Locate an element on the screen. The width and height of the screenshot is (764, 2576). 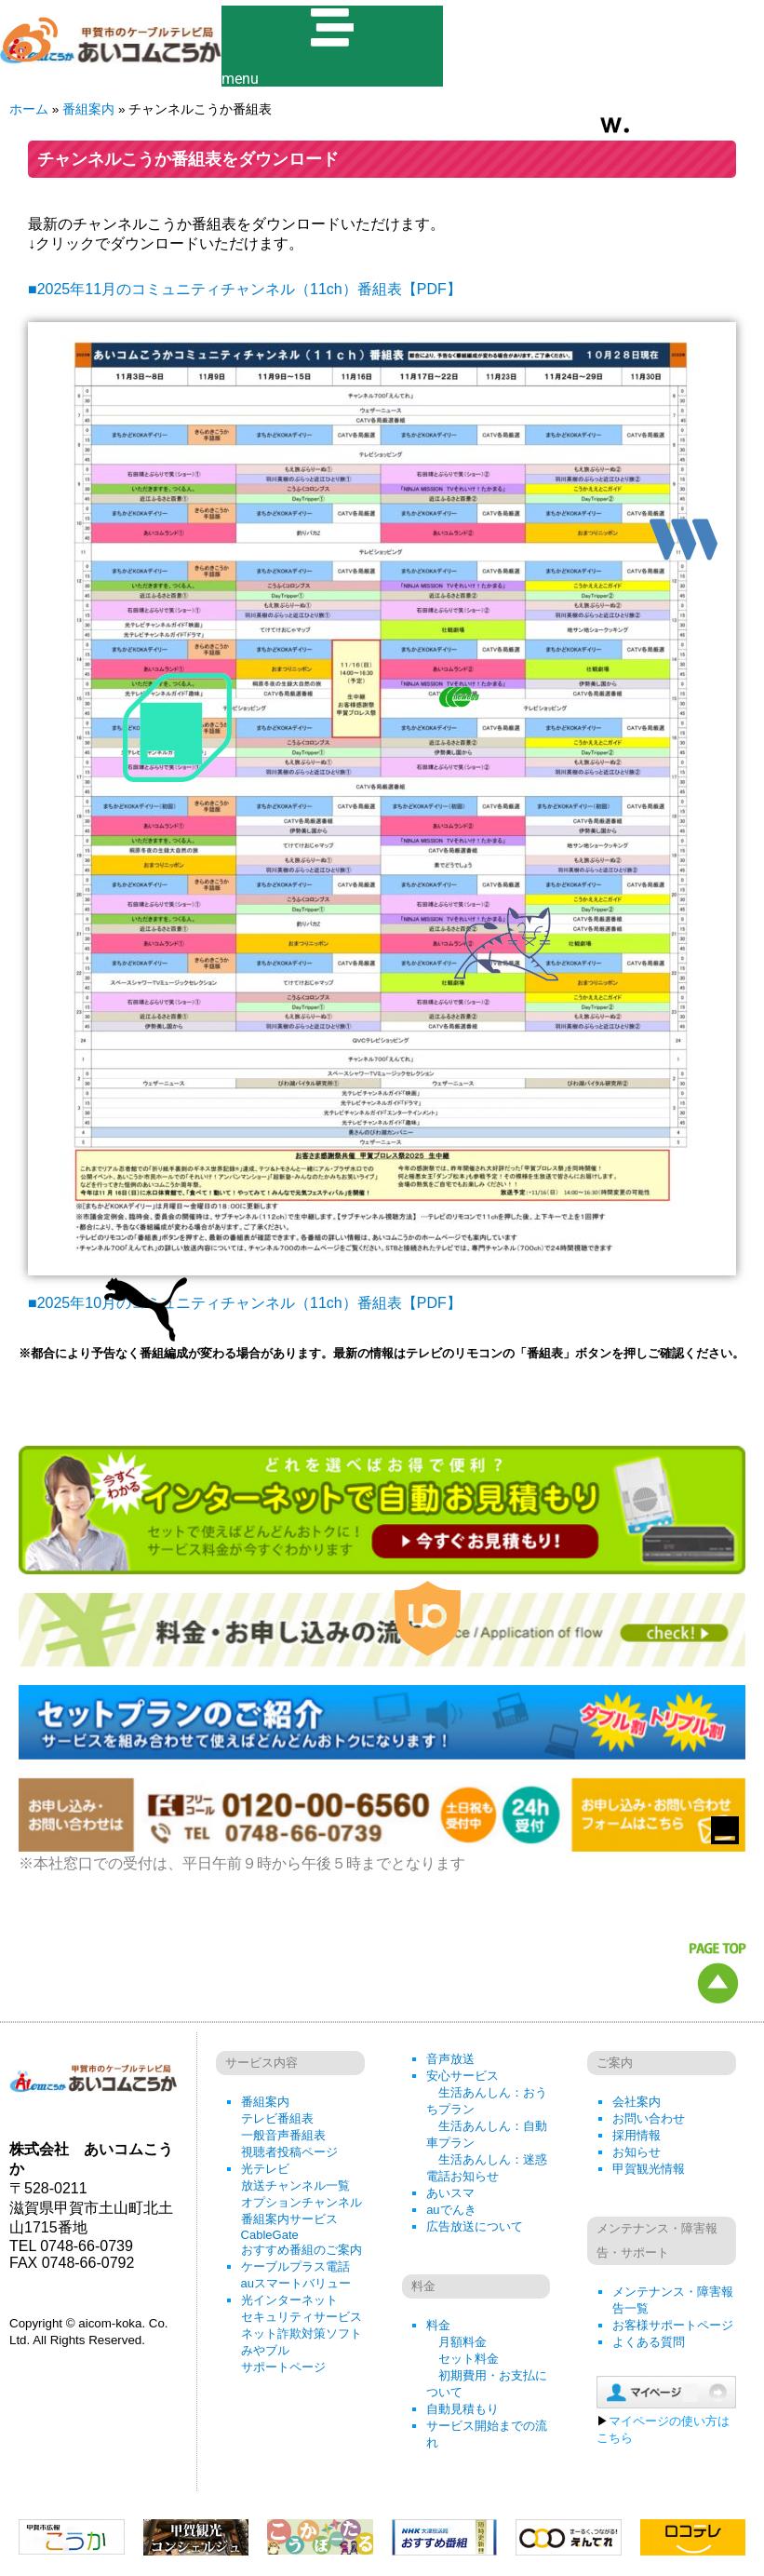
visit the Puma website or app is located at coordinates (145, 1309).